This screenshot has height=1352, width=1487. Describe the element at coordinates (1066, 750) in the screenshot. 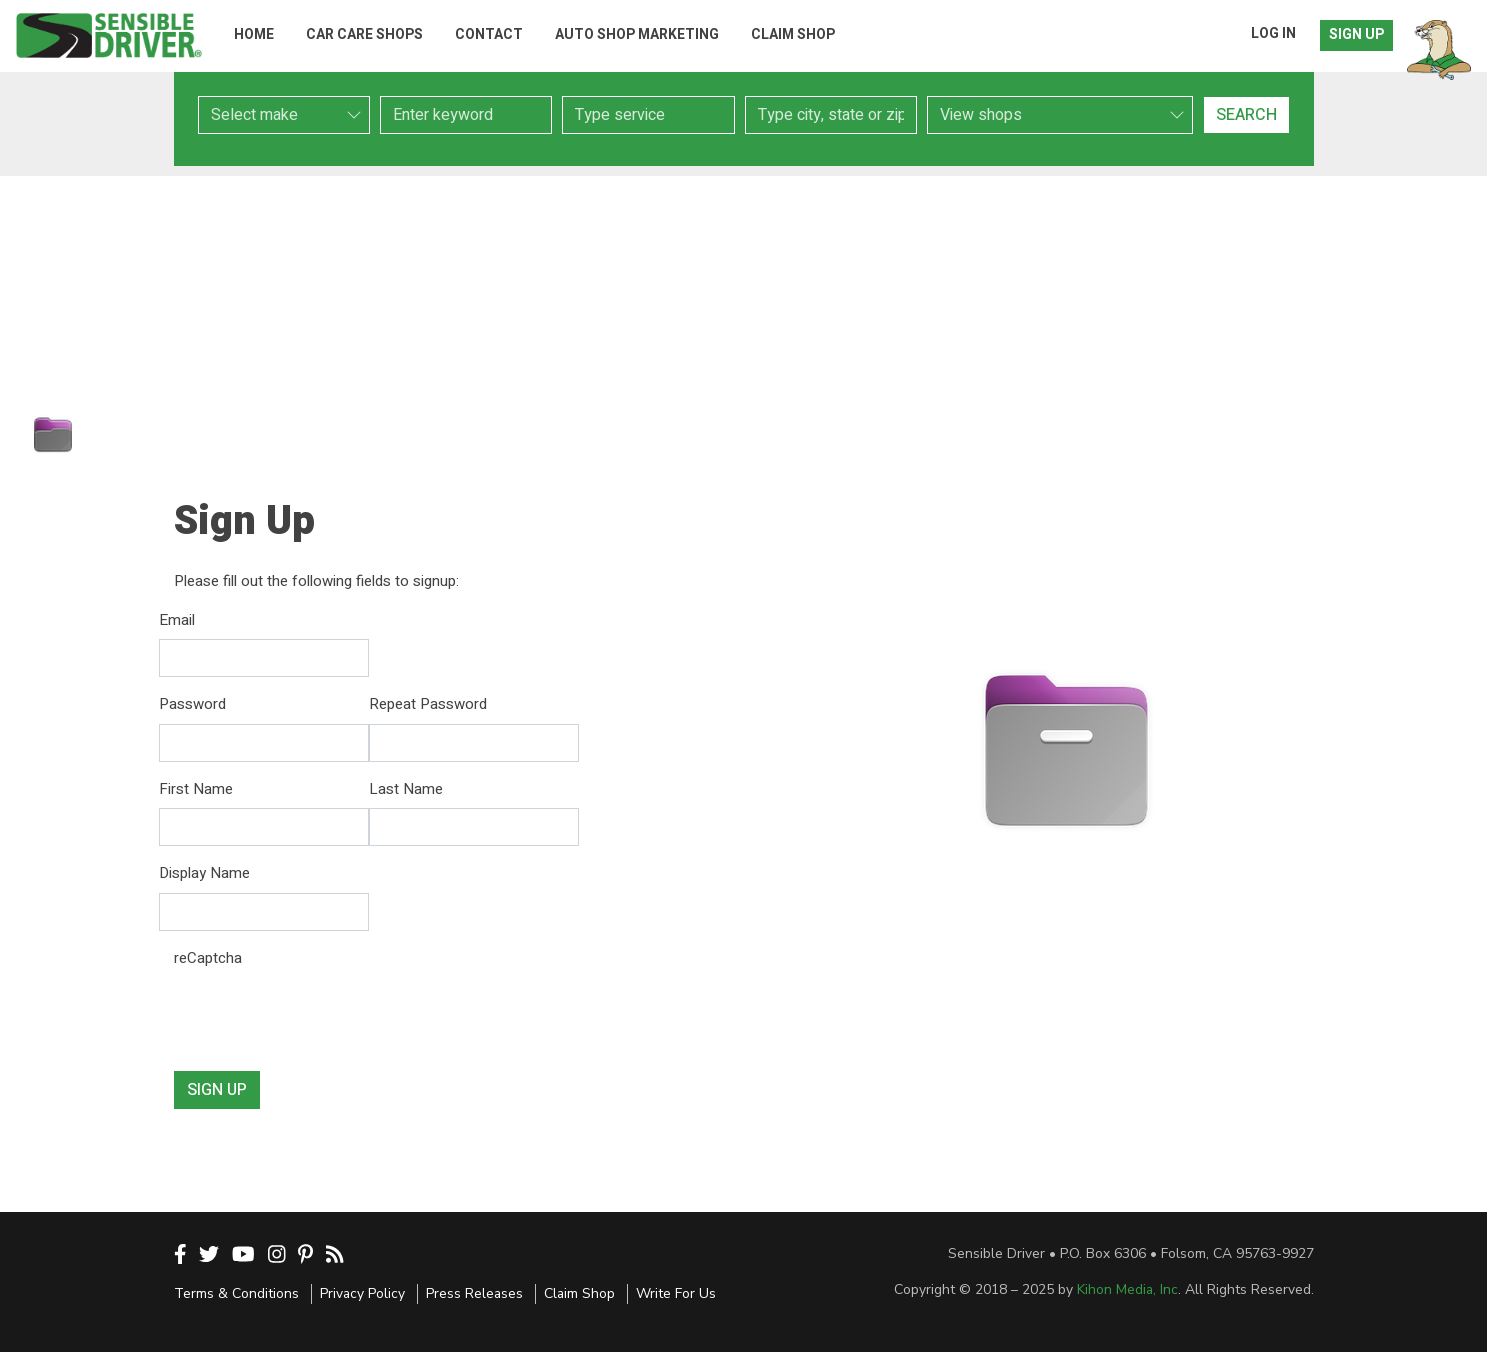

I see `open the file manager` at that location.